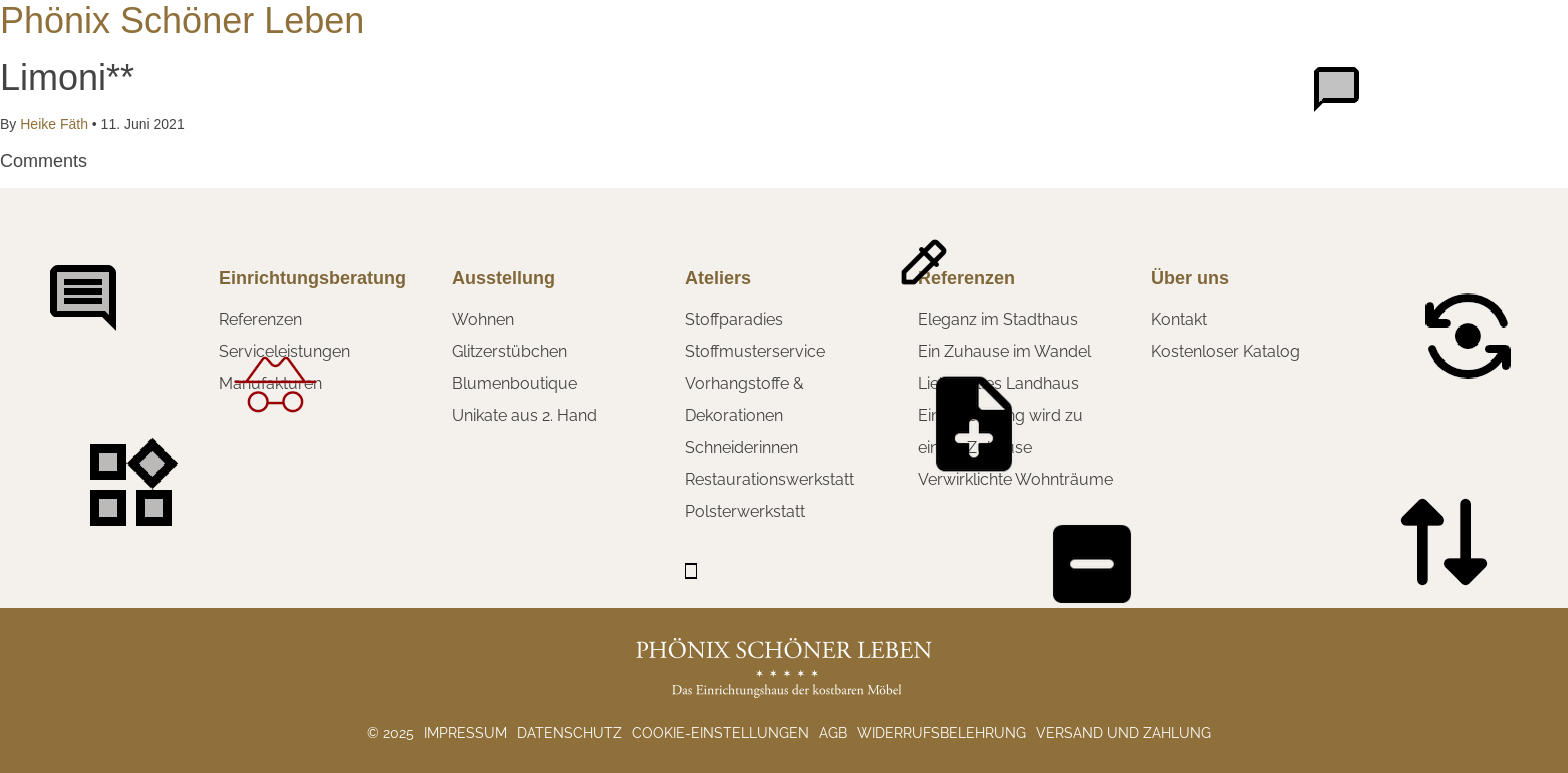 The image size is (1568, 773). Describe the element at coordinates (275, 384) in the screenshot. I see `enable incognito or private browsing mode` at that location.